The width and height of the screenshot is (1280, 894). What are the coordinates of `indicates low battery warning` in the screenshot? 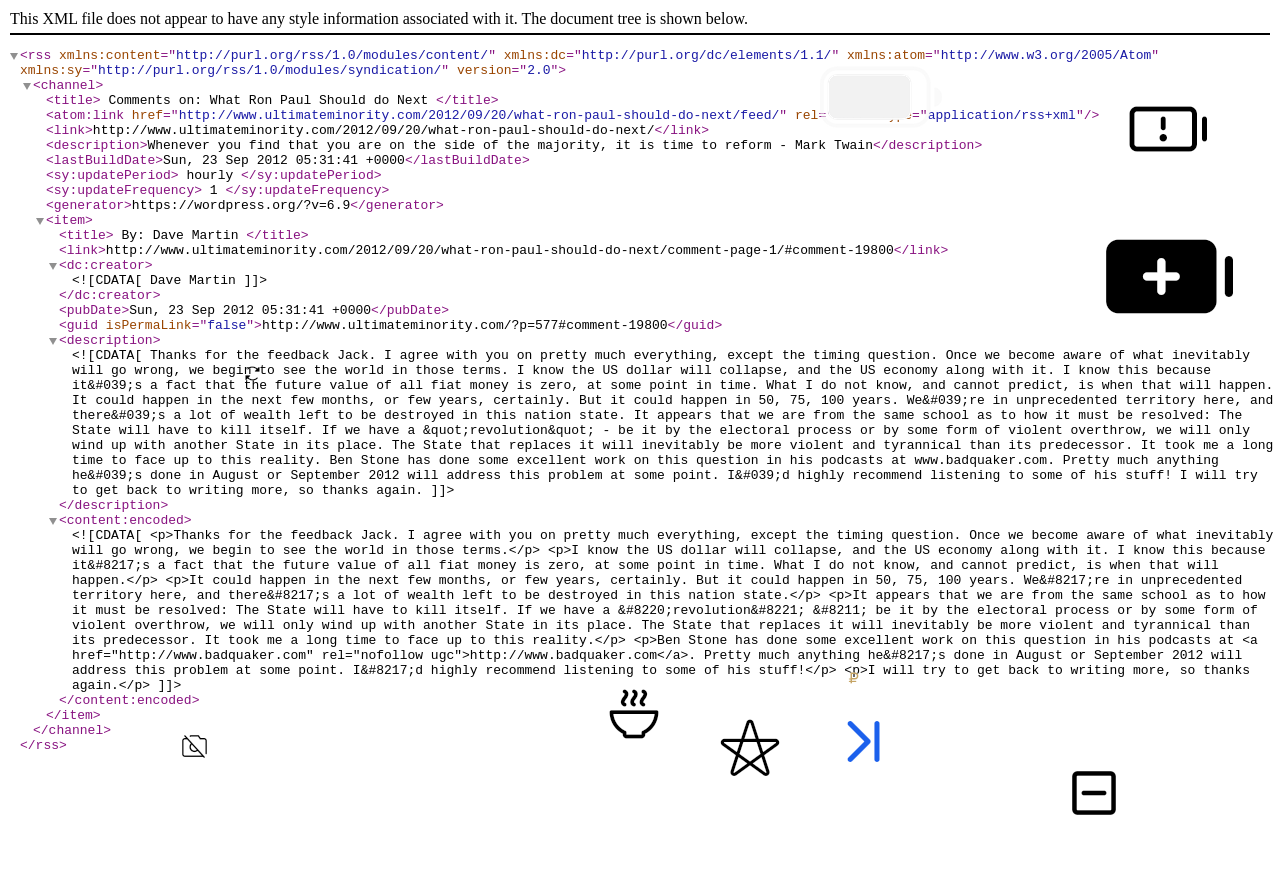 It's located at (1167, 129).